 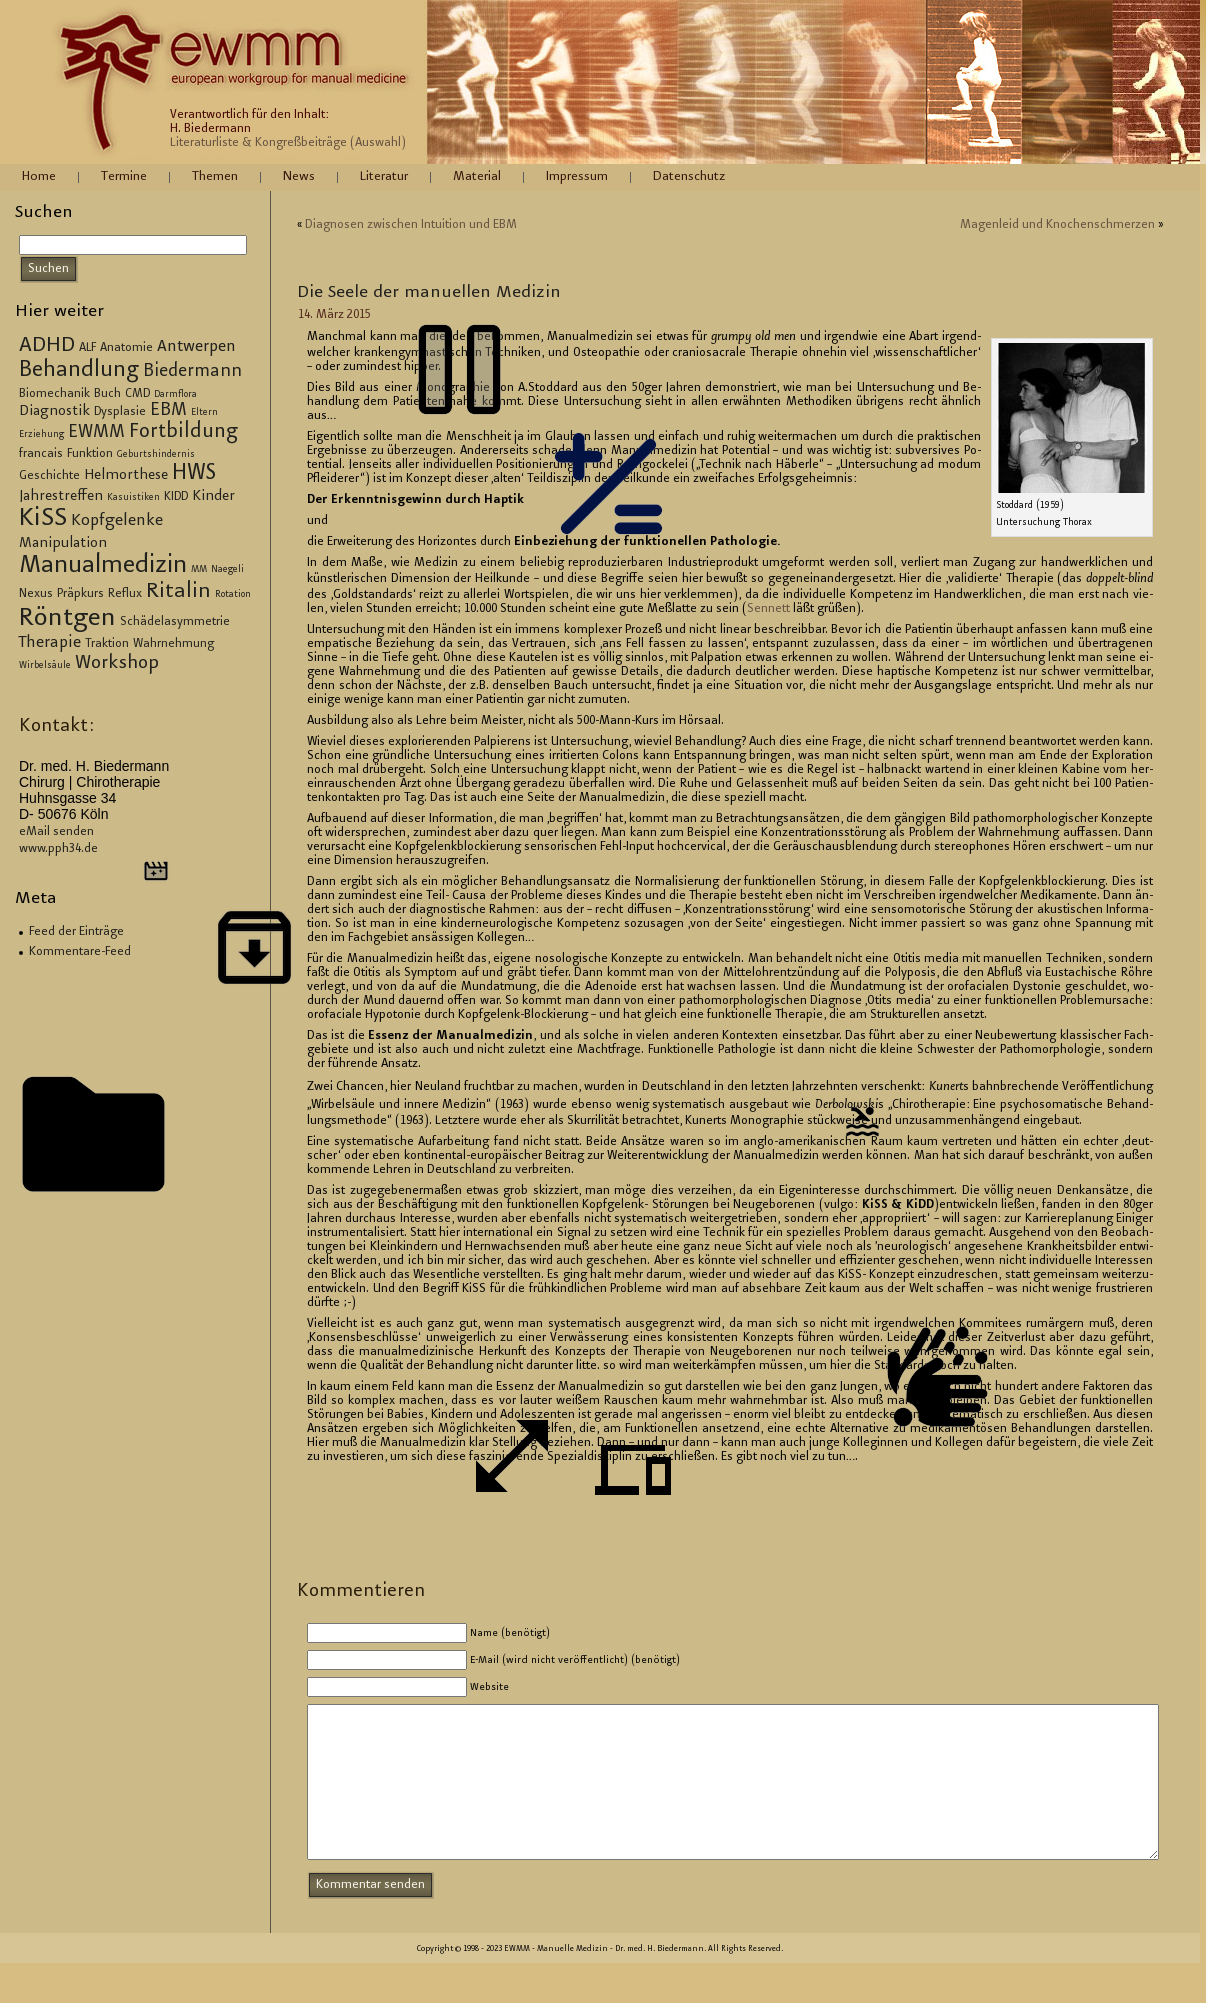 What do you see at coordinates (512, 1456) in the screenshot?
I see `expand to full screen` at bounding box center [512, 1456].